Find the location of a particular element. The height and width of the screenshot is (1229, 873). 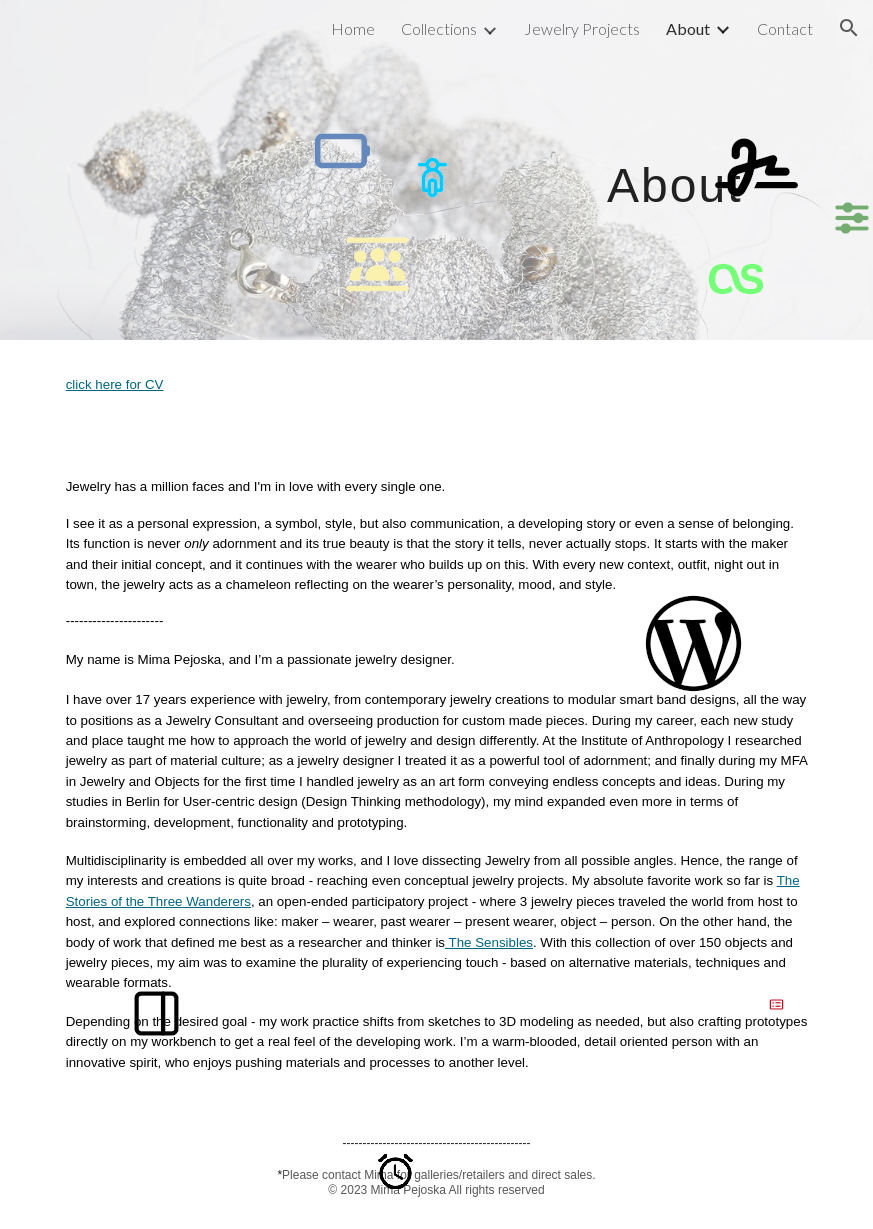

open Last.fm app is located at coordinates (736, 279).